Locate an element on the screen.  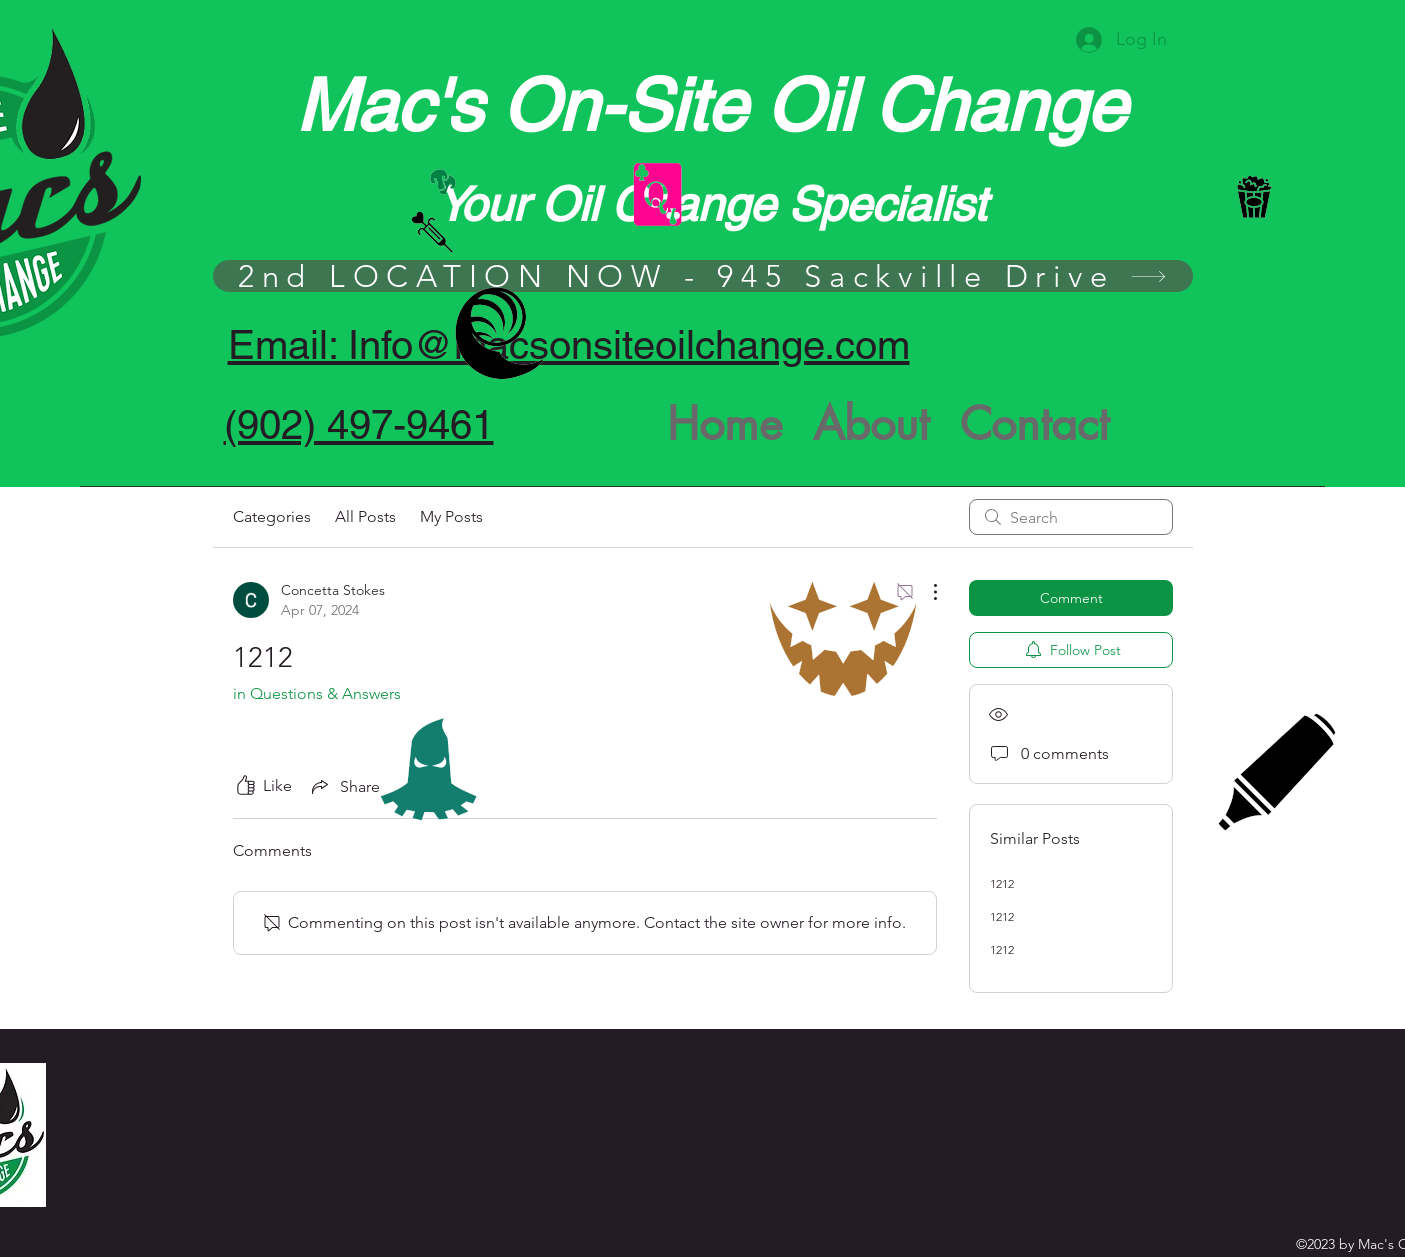
queen of clubs playing card is located at coordinates (657, 194).